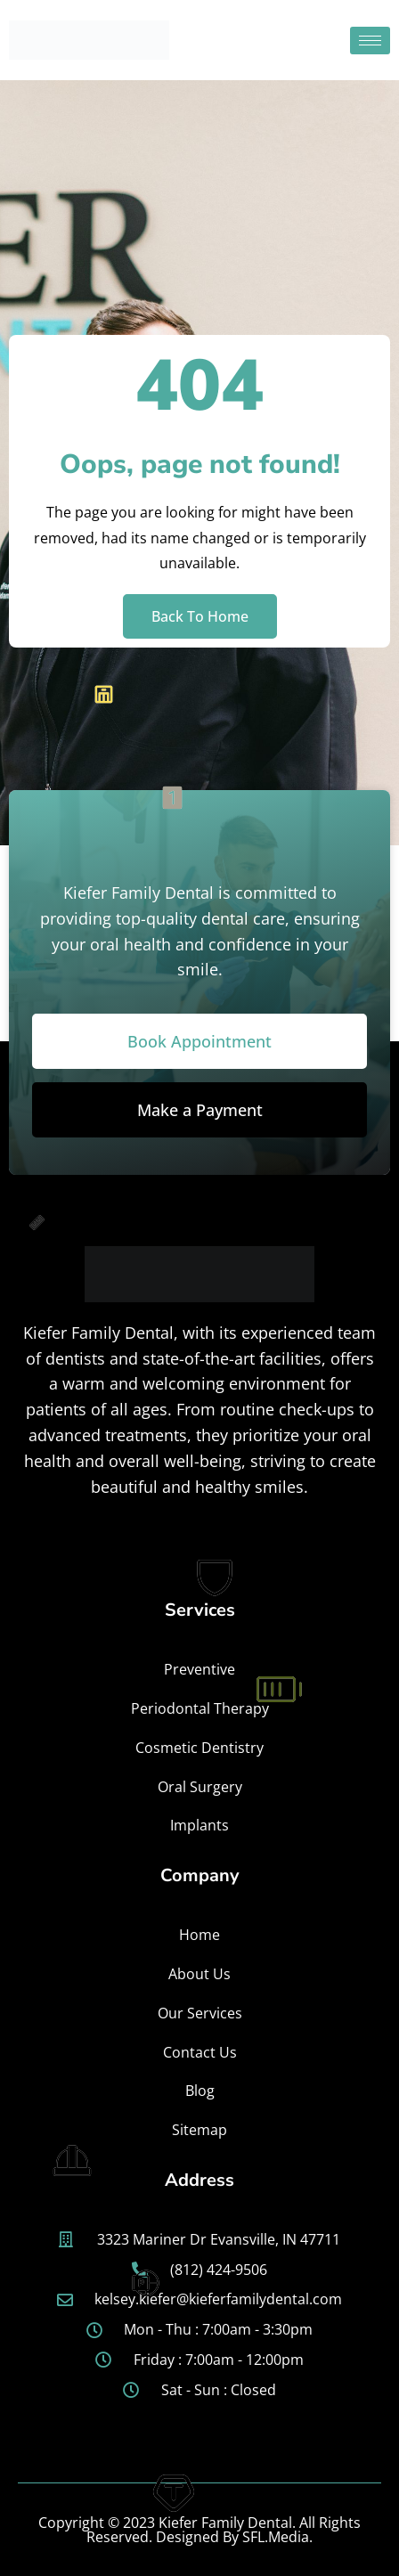  What do you see at coordinates (174, 2493) in the screenshot?
I see `tether (USDT) cryptocurrency logo` at bounding box center [174, 2493].